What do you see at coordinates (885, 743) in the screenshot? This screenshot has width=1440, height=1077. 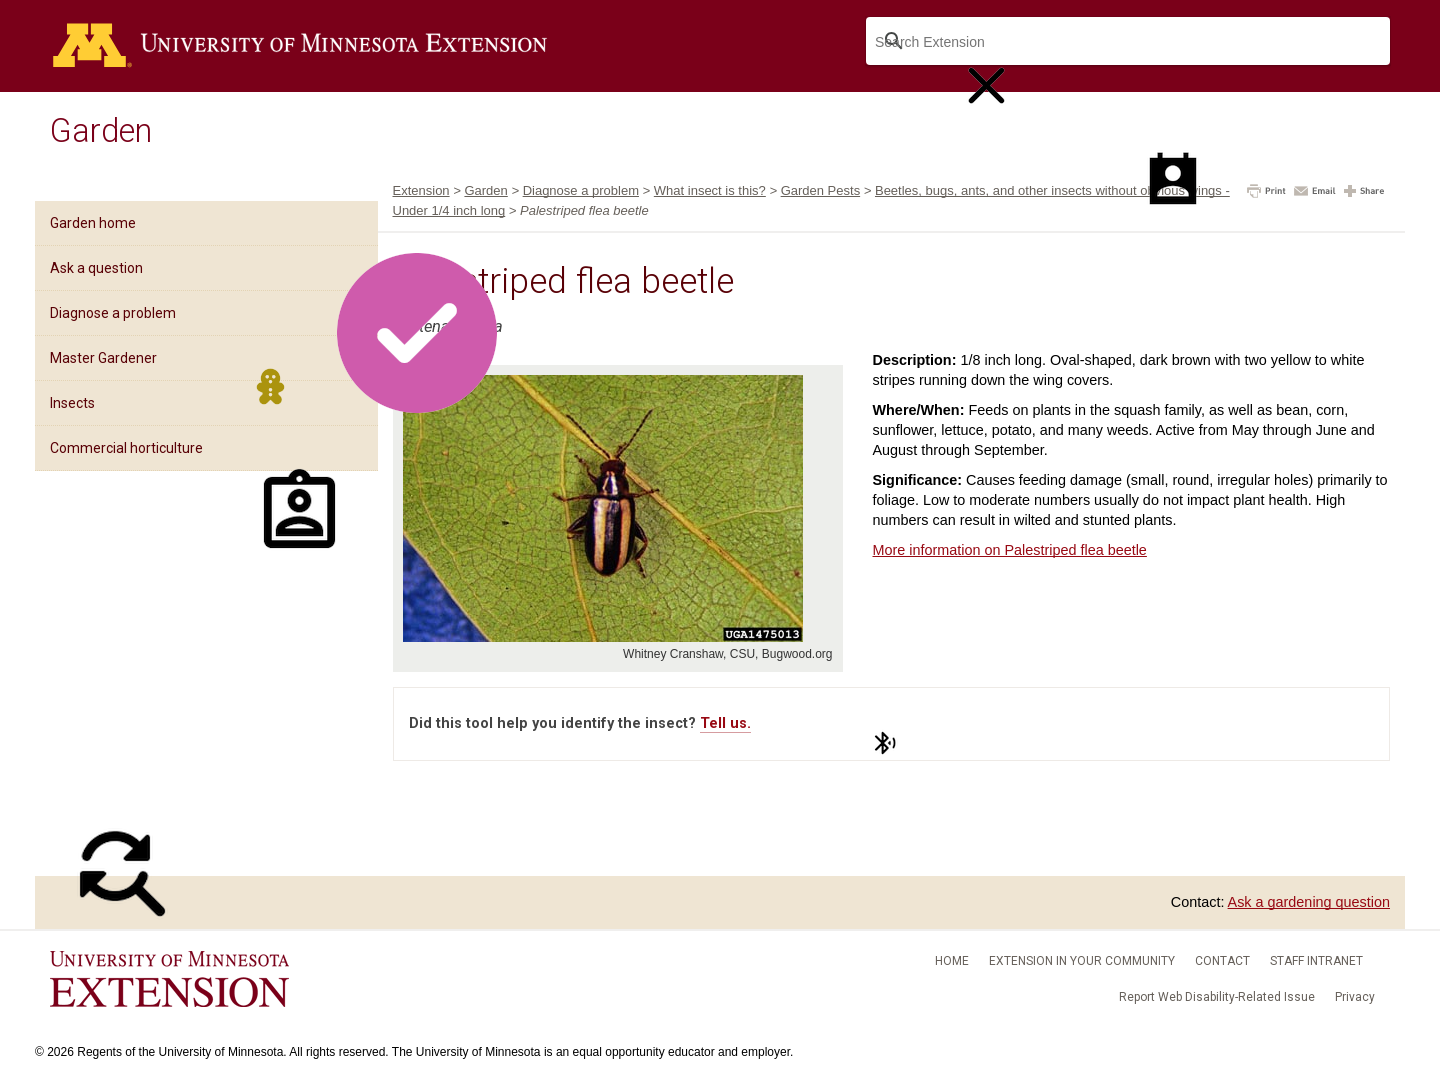 I see `searching for nearby bluetooth devices` at bounding box center [885, 743].